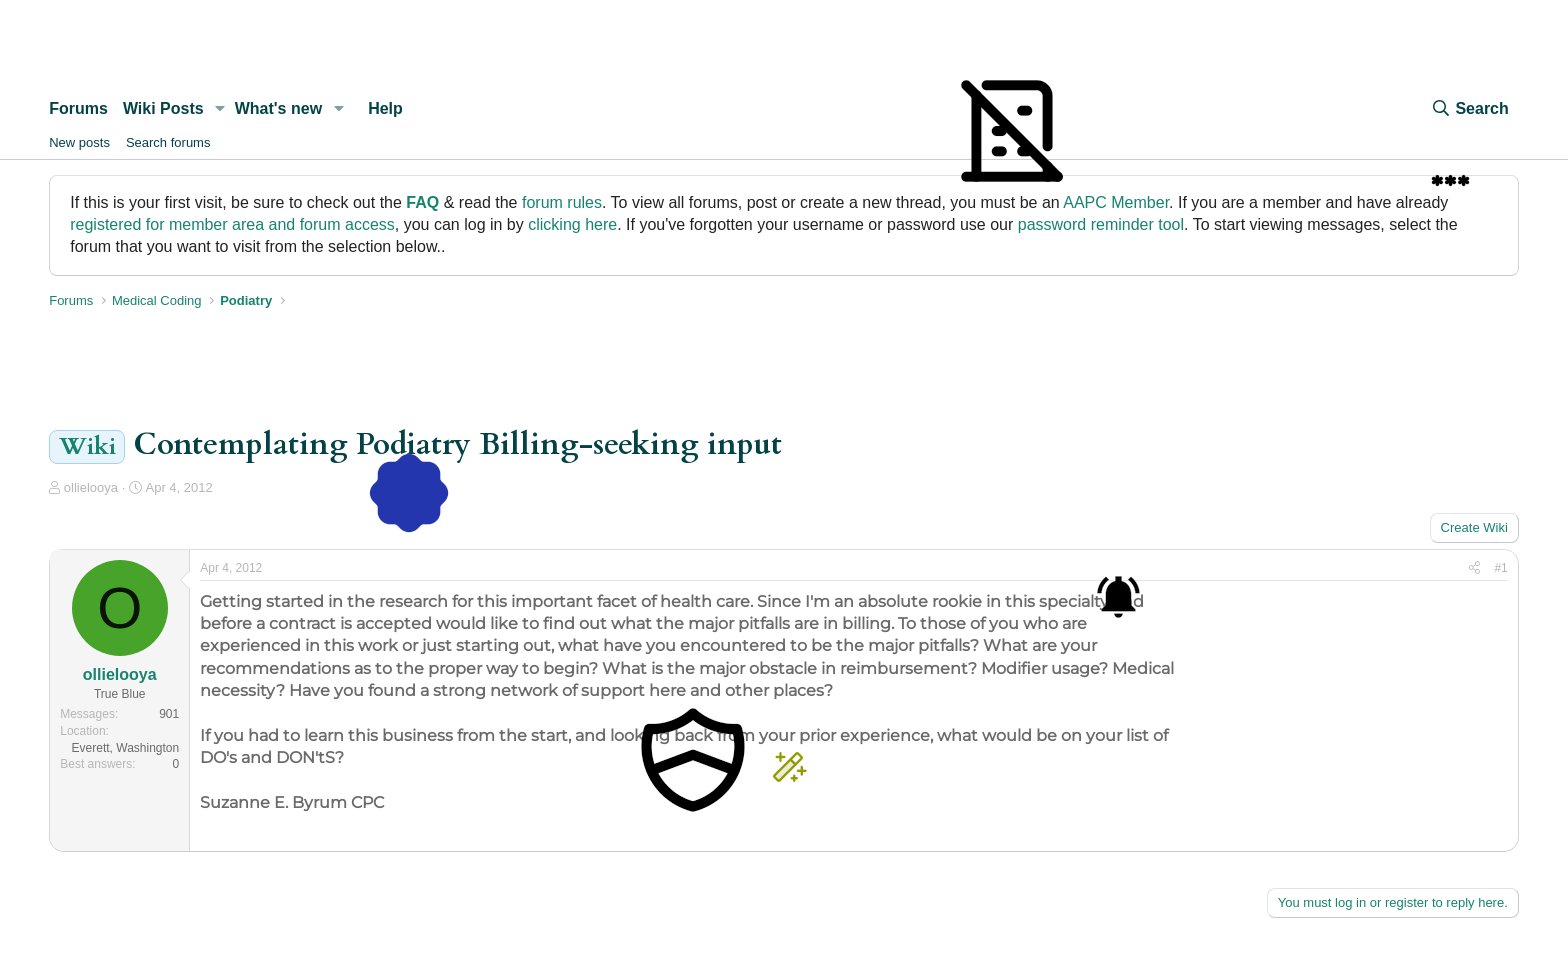 The image size is (1568, 978). What do you see at coordinates (1012, 131) in the screenshot?
I see `building or location unavailable` at bounding box center [1012, 131].